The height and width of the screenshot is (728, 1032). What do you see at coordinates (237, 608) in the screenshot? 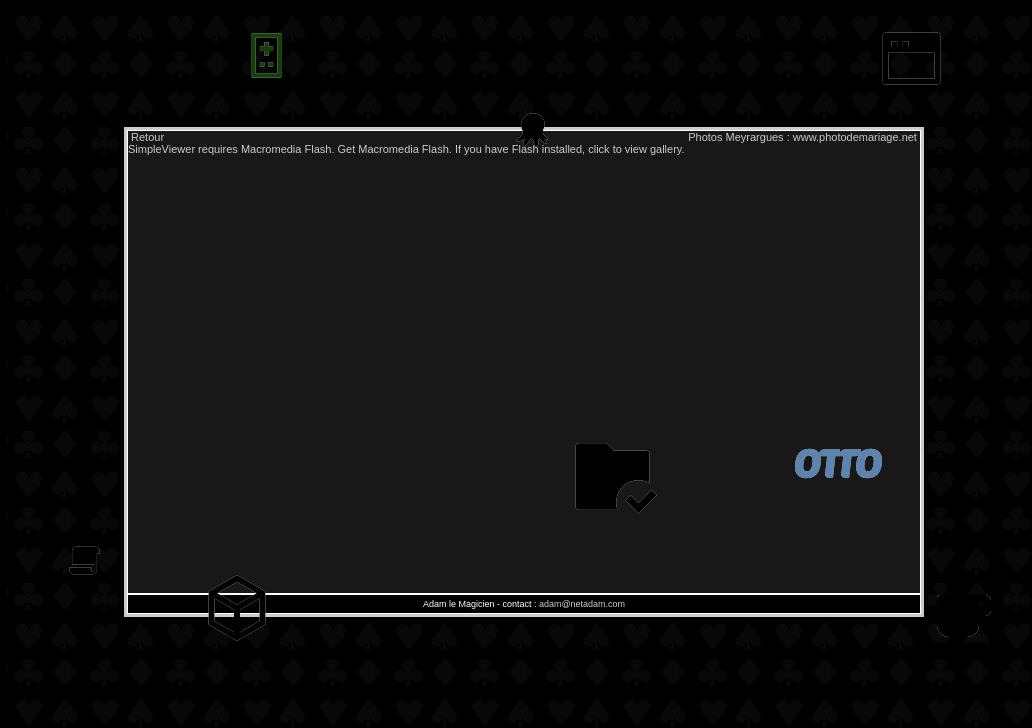
I see `view 3d objects or models` at bounding box center [237, 608].